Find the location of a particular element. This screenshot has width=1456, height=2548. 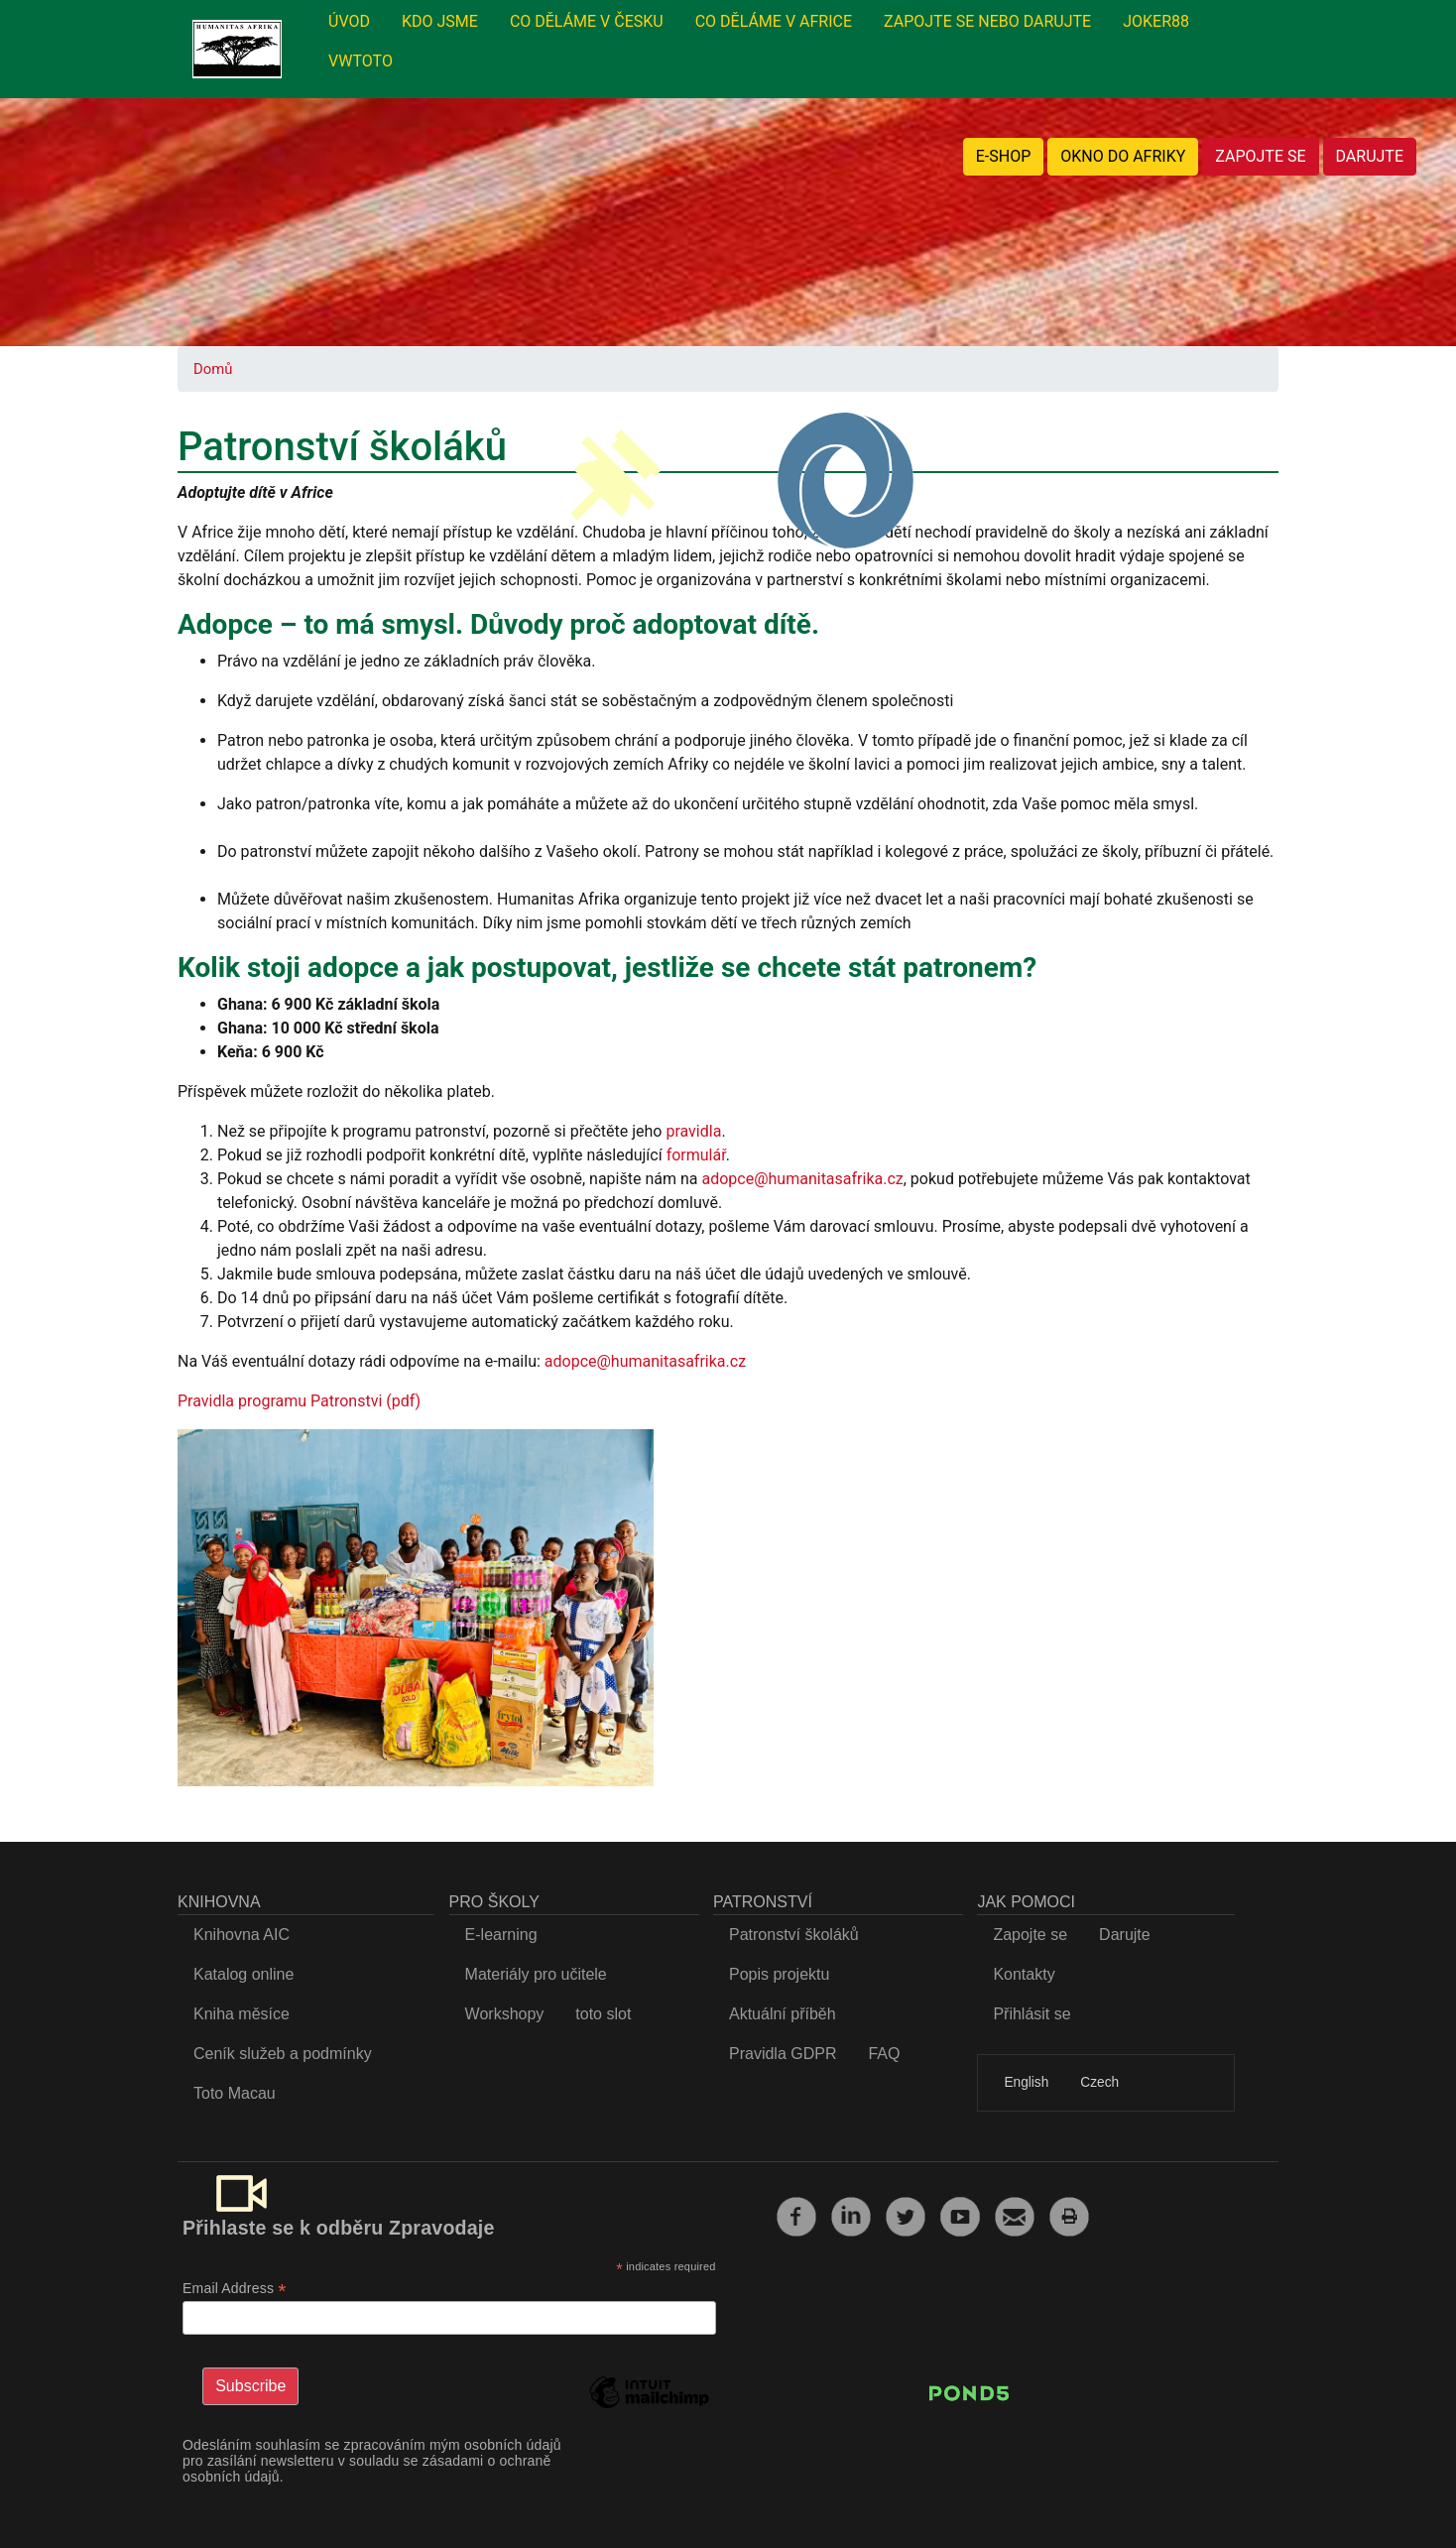

unpin a saved location is located at coordinates (612, 478).